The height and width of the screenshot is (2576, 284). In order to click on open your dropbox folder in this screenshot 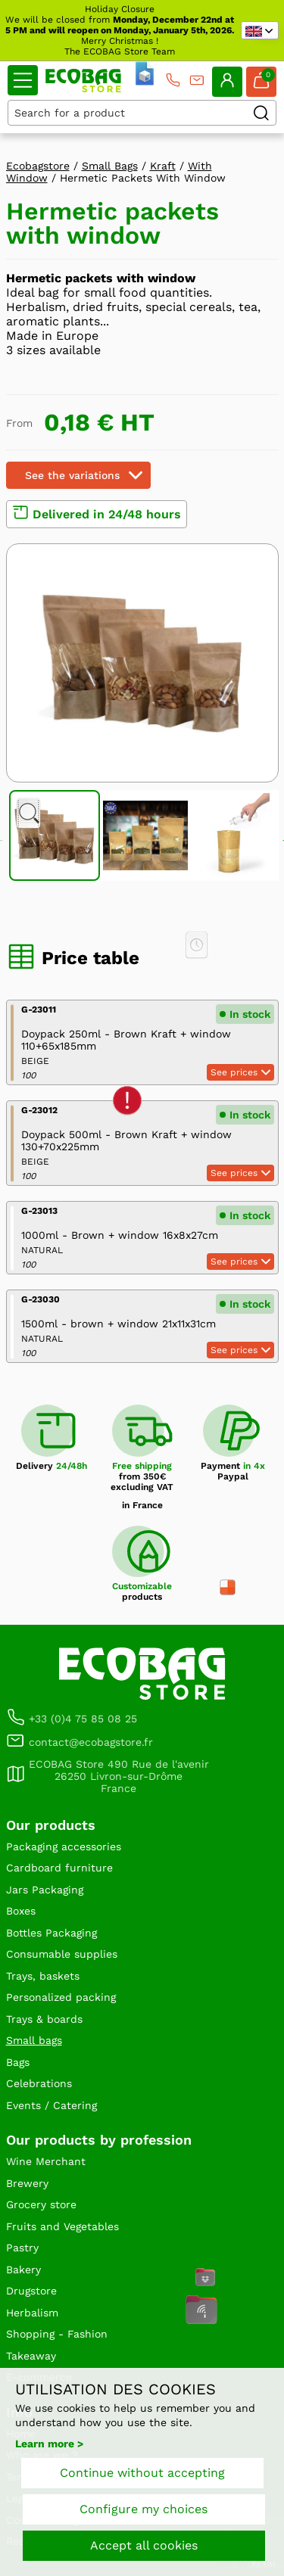, I will do `click(205, 2277)`.